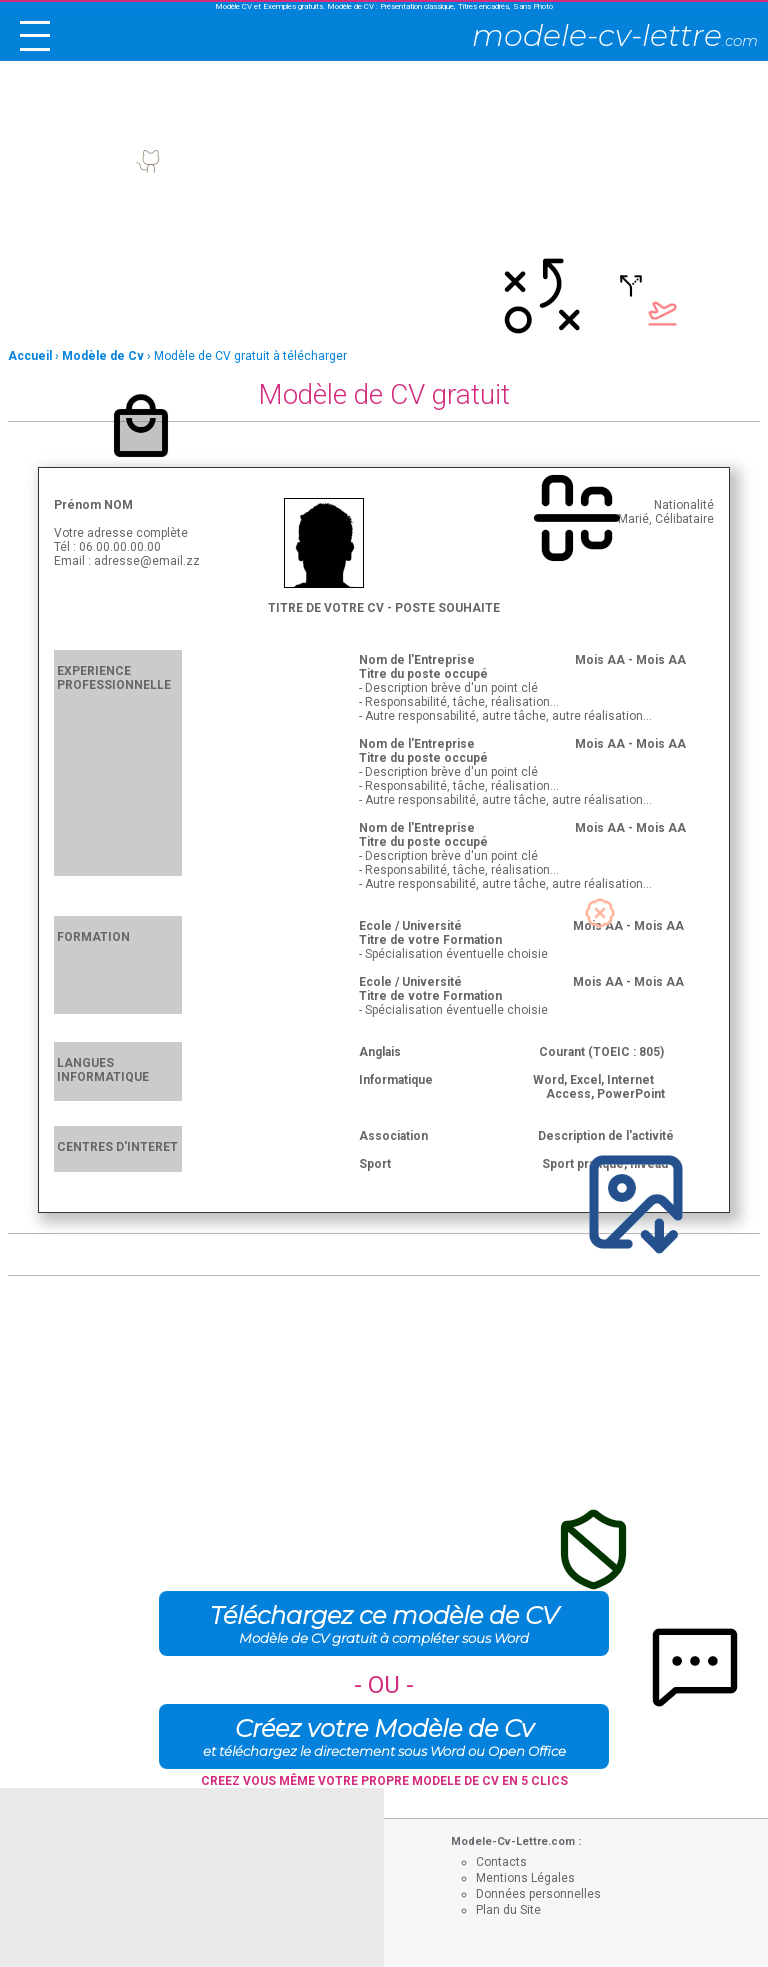  Describe the element at coordinates (593, 1549) in the screenshot. I see `blocked or banned protection status` at that location.